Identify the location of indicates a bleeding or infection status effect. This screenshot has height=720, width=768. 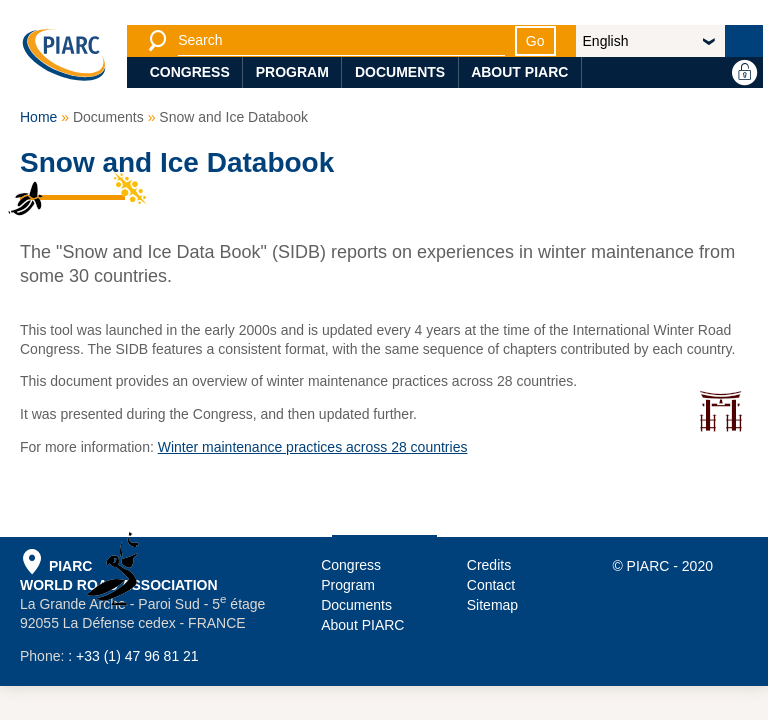
(130, 188).